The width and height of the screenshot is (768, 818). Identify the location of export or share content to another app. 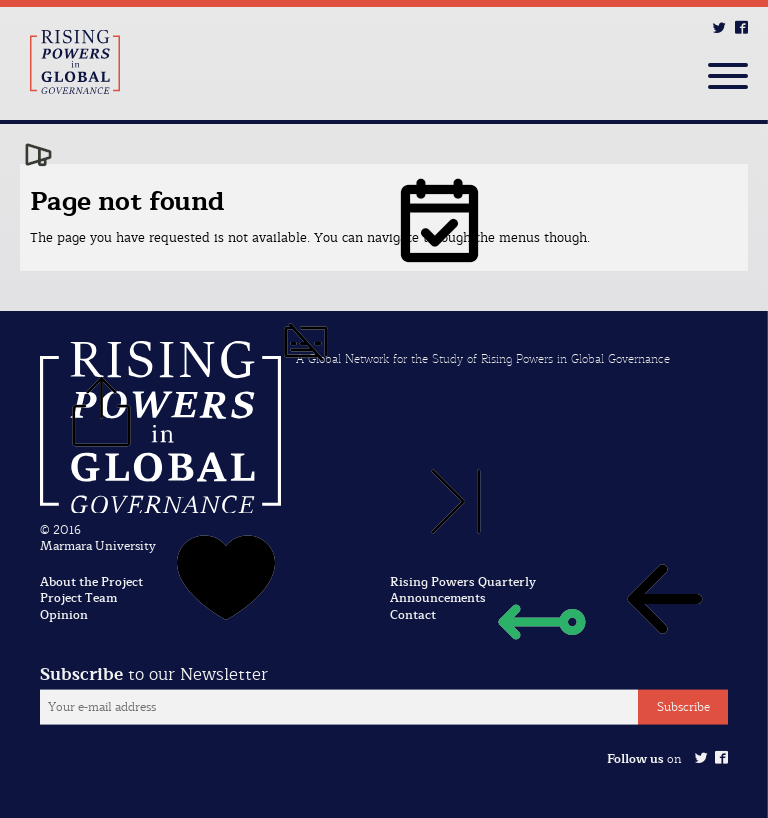
(101, 414).